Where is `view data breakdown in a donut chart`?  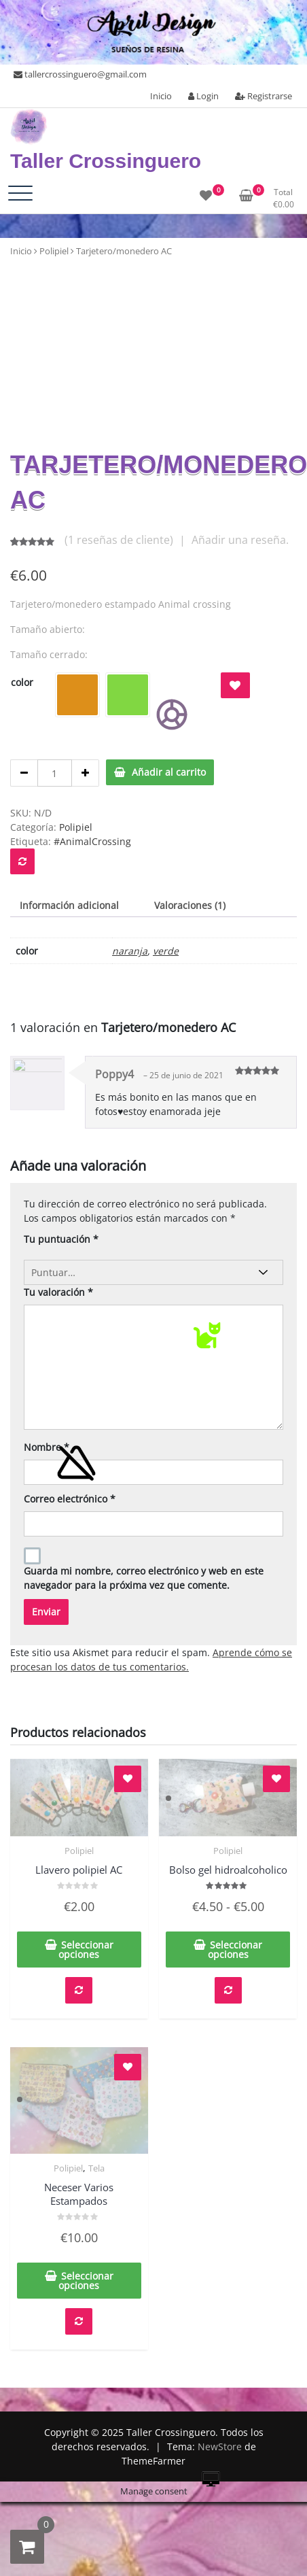
view data breakdown in a donut chart is located at coordinates (172, 715).